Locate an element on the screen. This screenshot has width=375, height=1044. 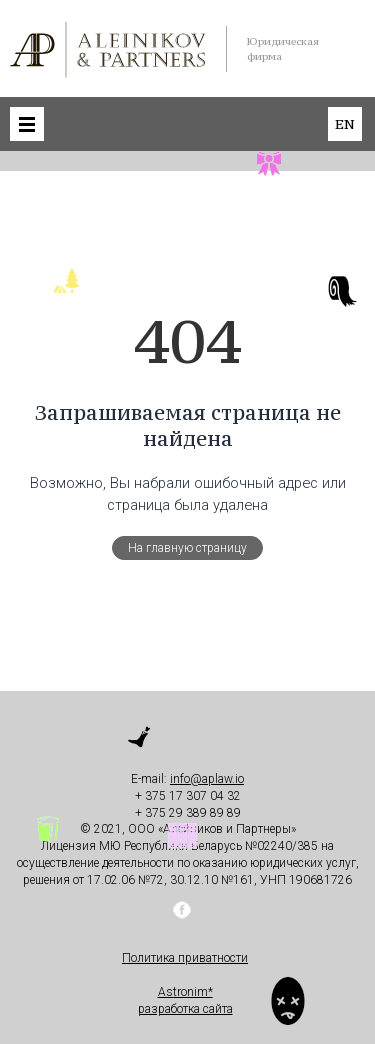
metal bucket item in game inventory is located at coordinates (48, 825).